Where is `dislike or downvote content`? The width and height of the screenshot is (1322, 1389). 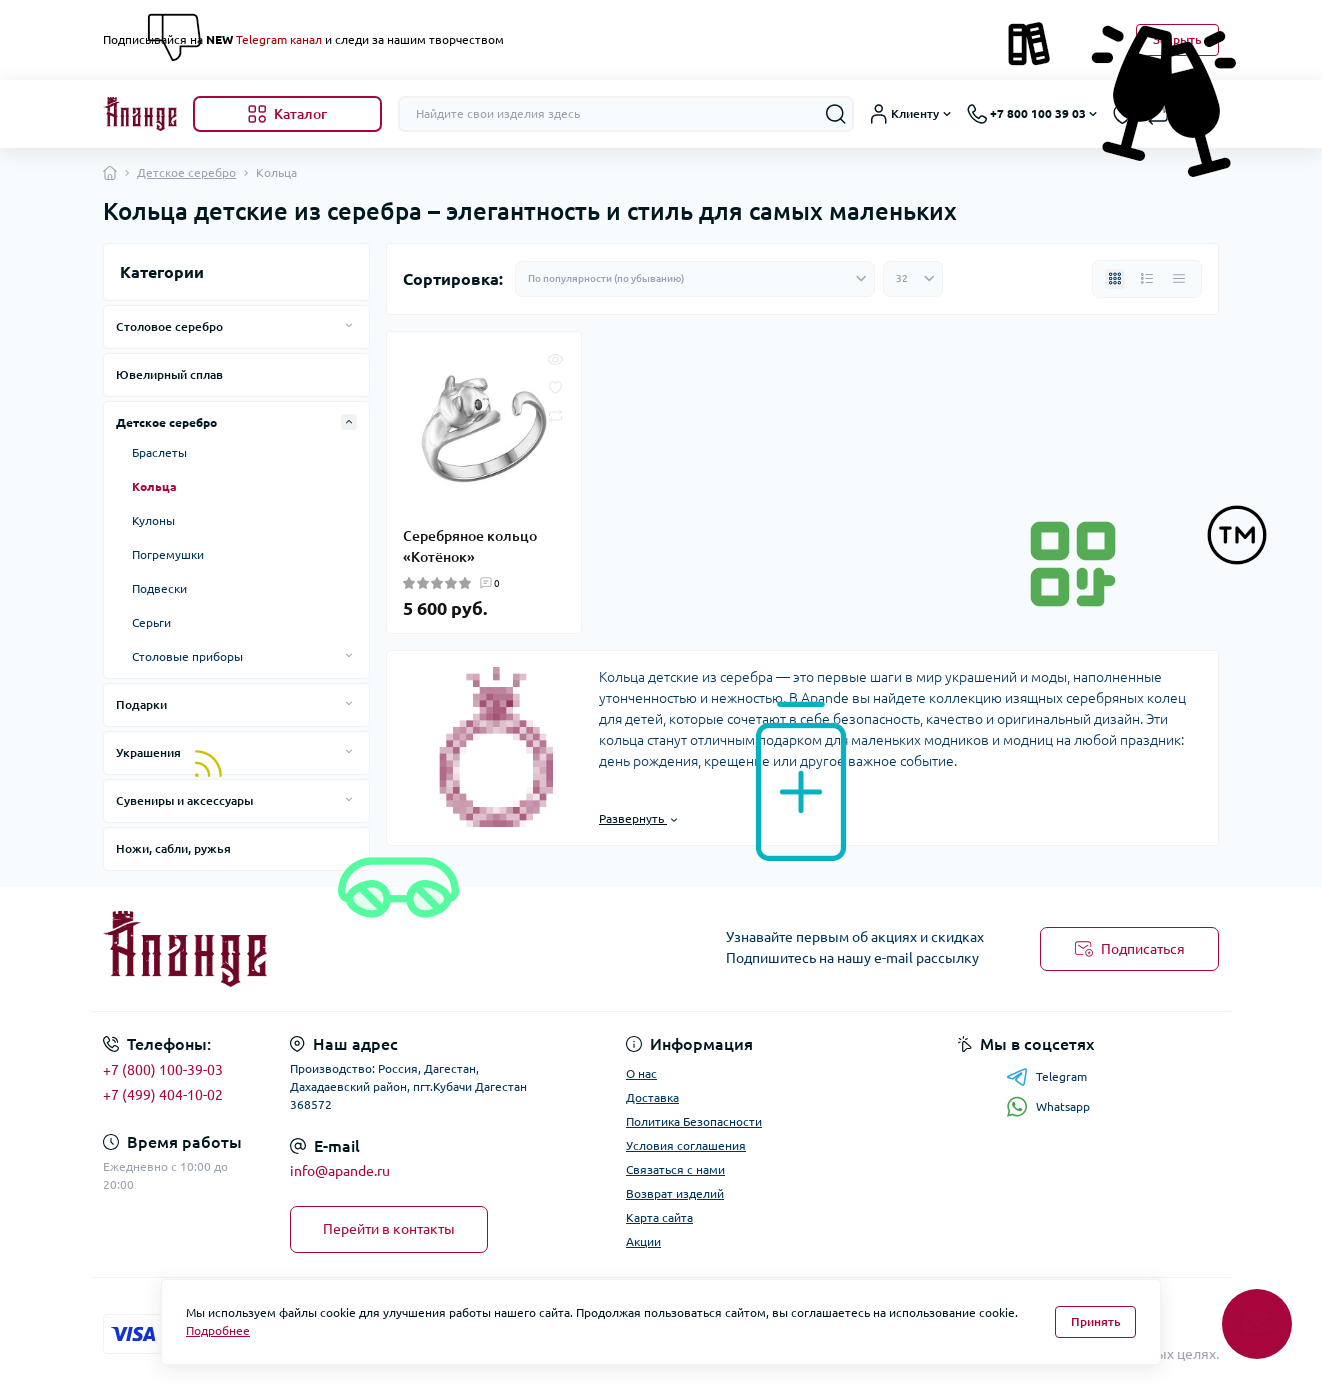 dislike or downvote content is located at coordinates (174, 34).